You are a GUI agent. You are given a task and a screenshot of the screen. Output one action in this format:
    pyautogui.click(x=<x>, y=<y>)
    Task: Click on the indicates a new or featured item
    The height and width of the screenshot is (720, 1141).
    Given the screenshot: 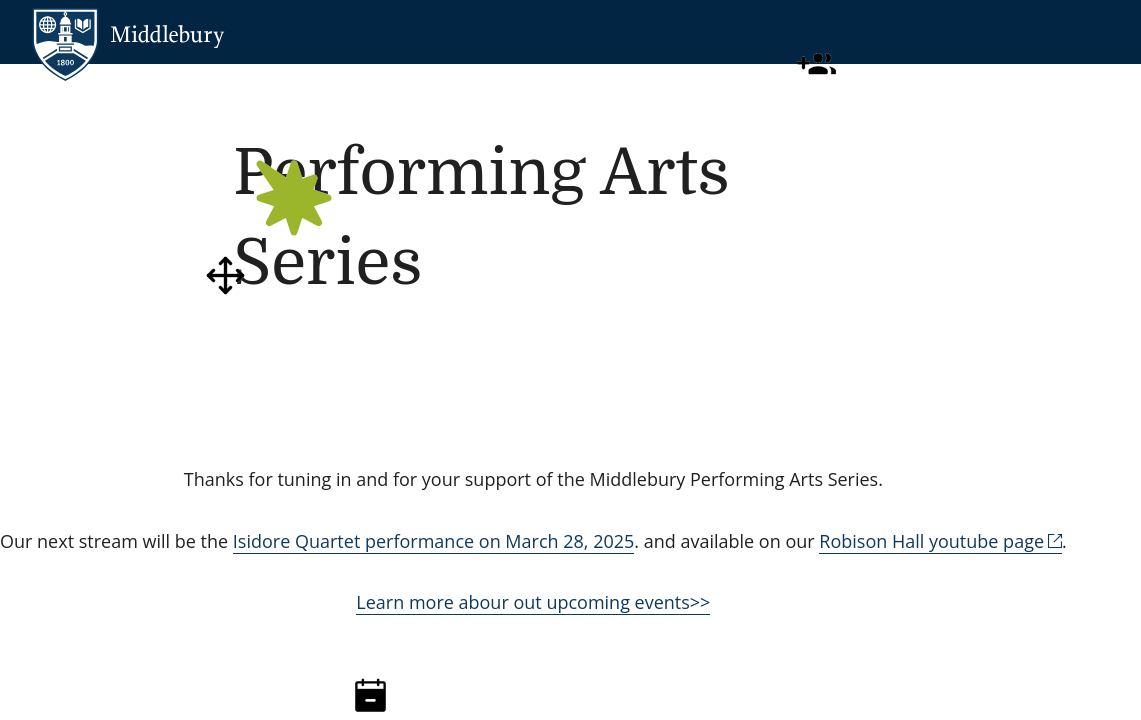 What is the action you would take?
    pyautogui.click(x=294, y=198)
    